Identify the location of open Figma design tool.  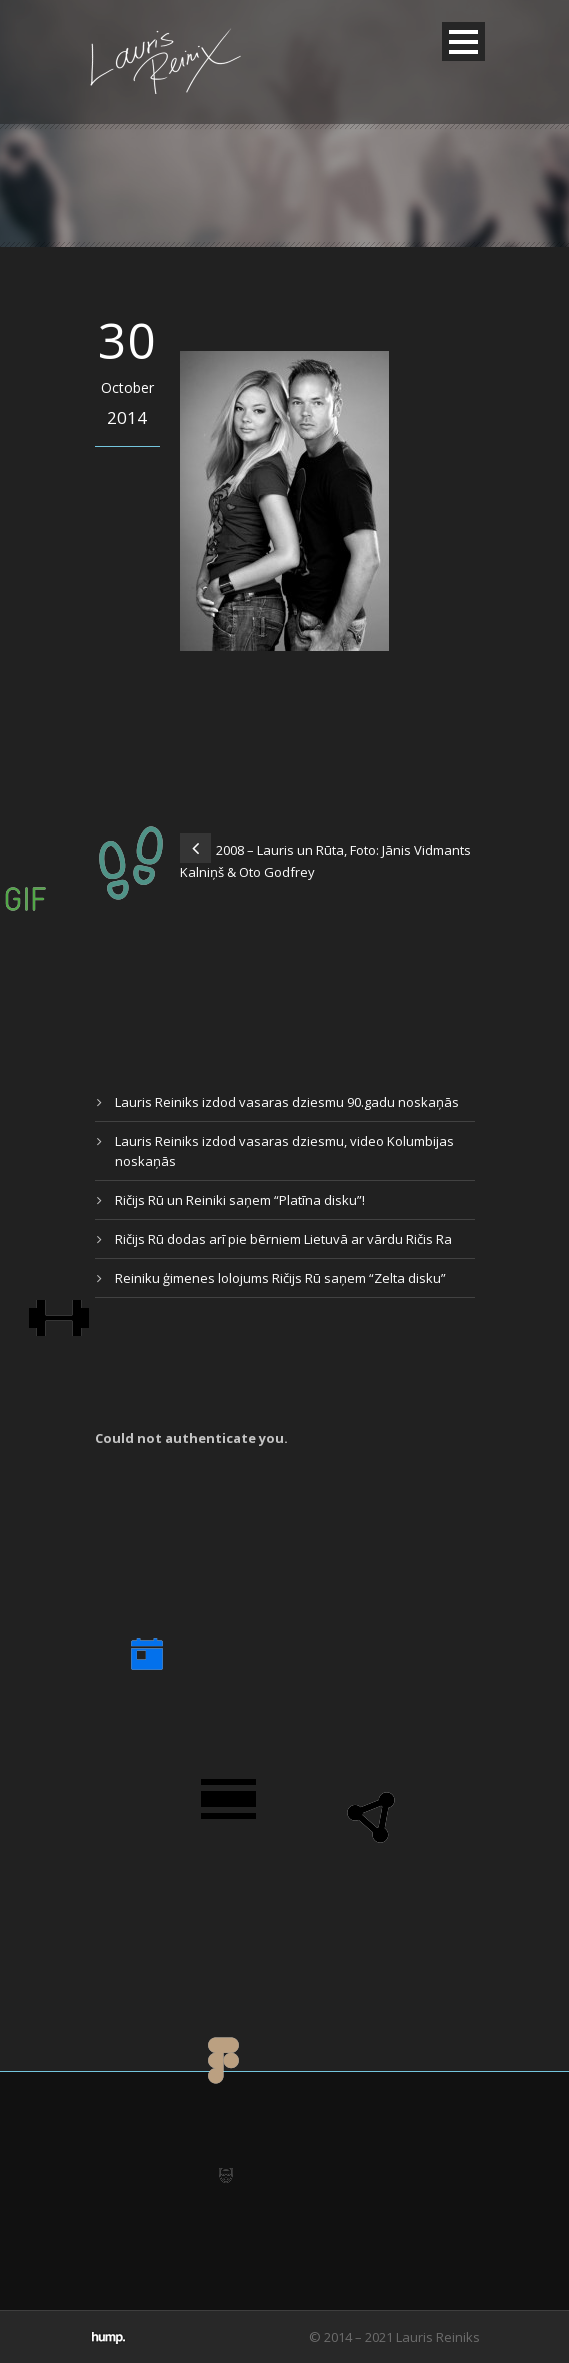
(223, 2060).